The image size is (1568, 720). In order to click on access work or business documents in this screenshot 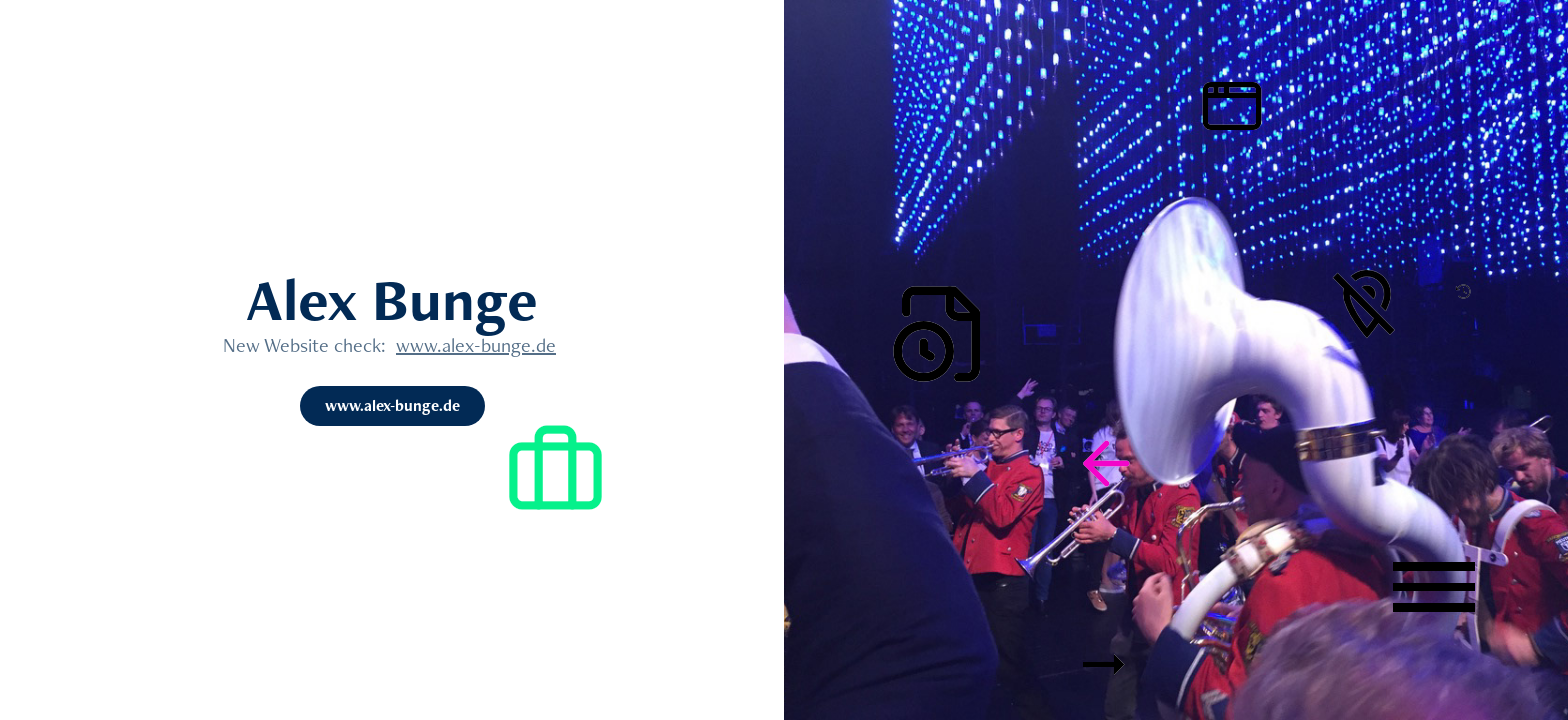, I will do `click(555, 467)`.